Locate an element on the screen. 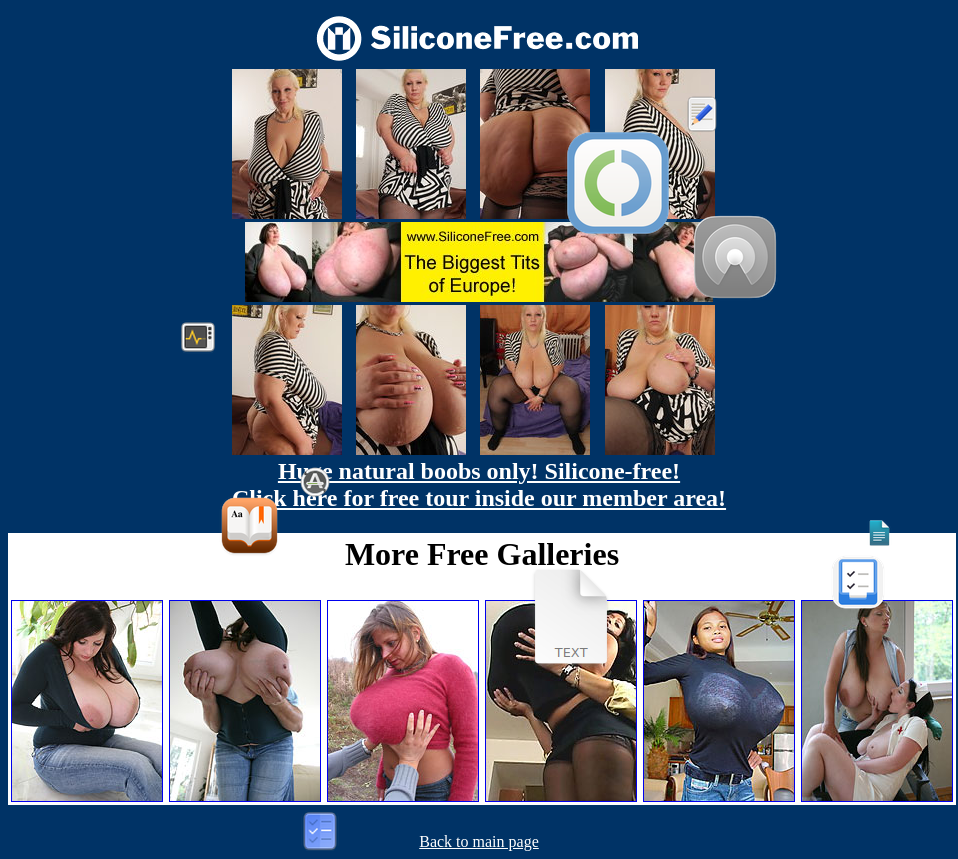  generic file type template icon is located at coordinates (571, 618).